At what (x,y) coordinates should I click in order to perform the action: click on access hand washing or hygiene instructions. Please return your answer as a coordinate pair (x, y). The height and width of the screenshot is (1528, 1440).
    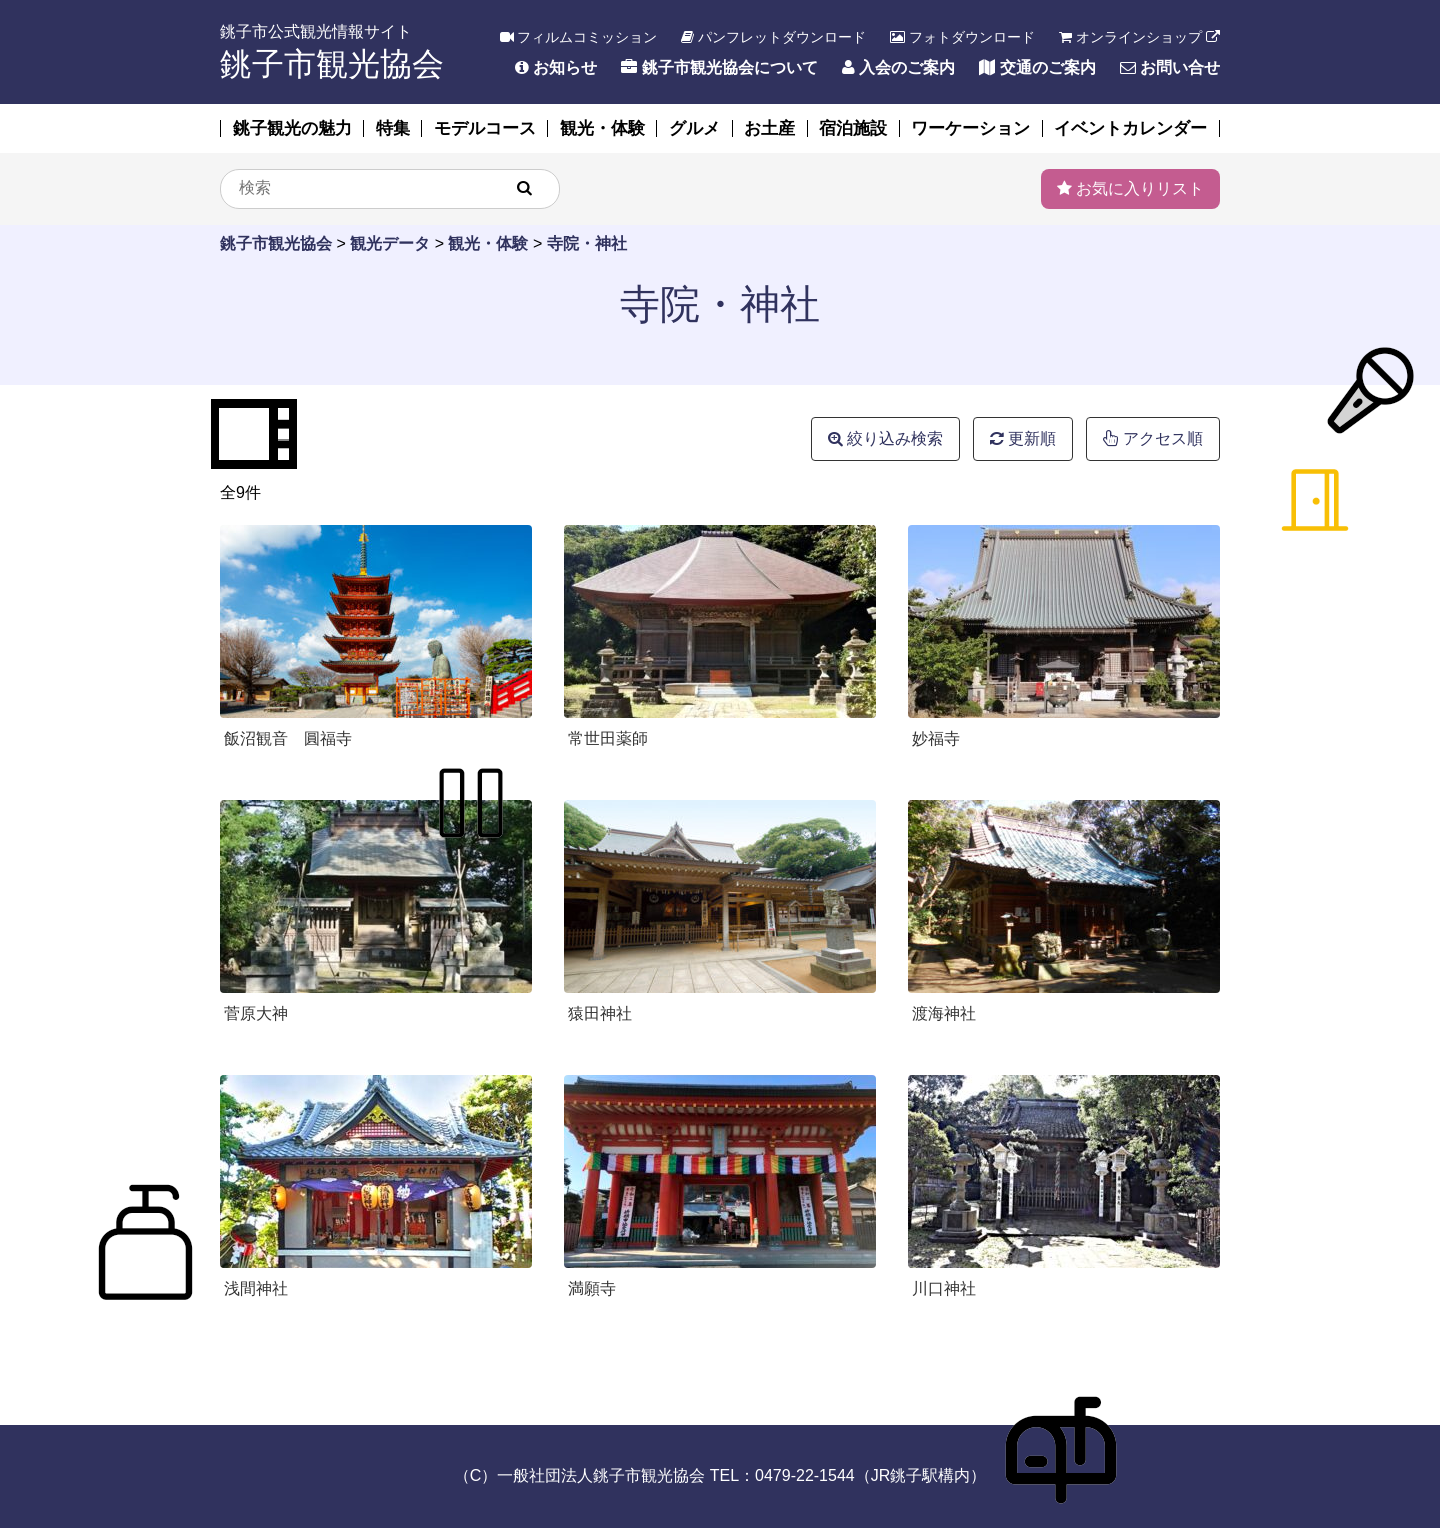
    Looking at the image, I should click on (145, 1244).